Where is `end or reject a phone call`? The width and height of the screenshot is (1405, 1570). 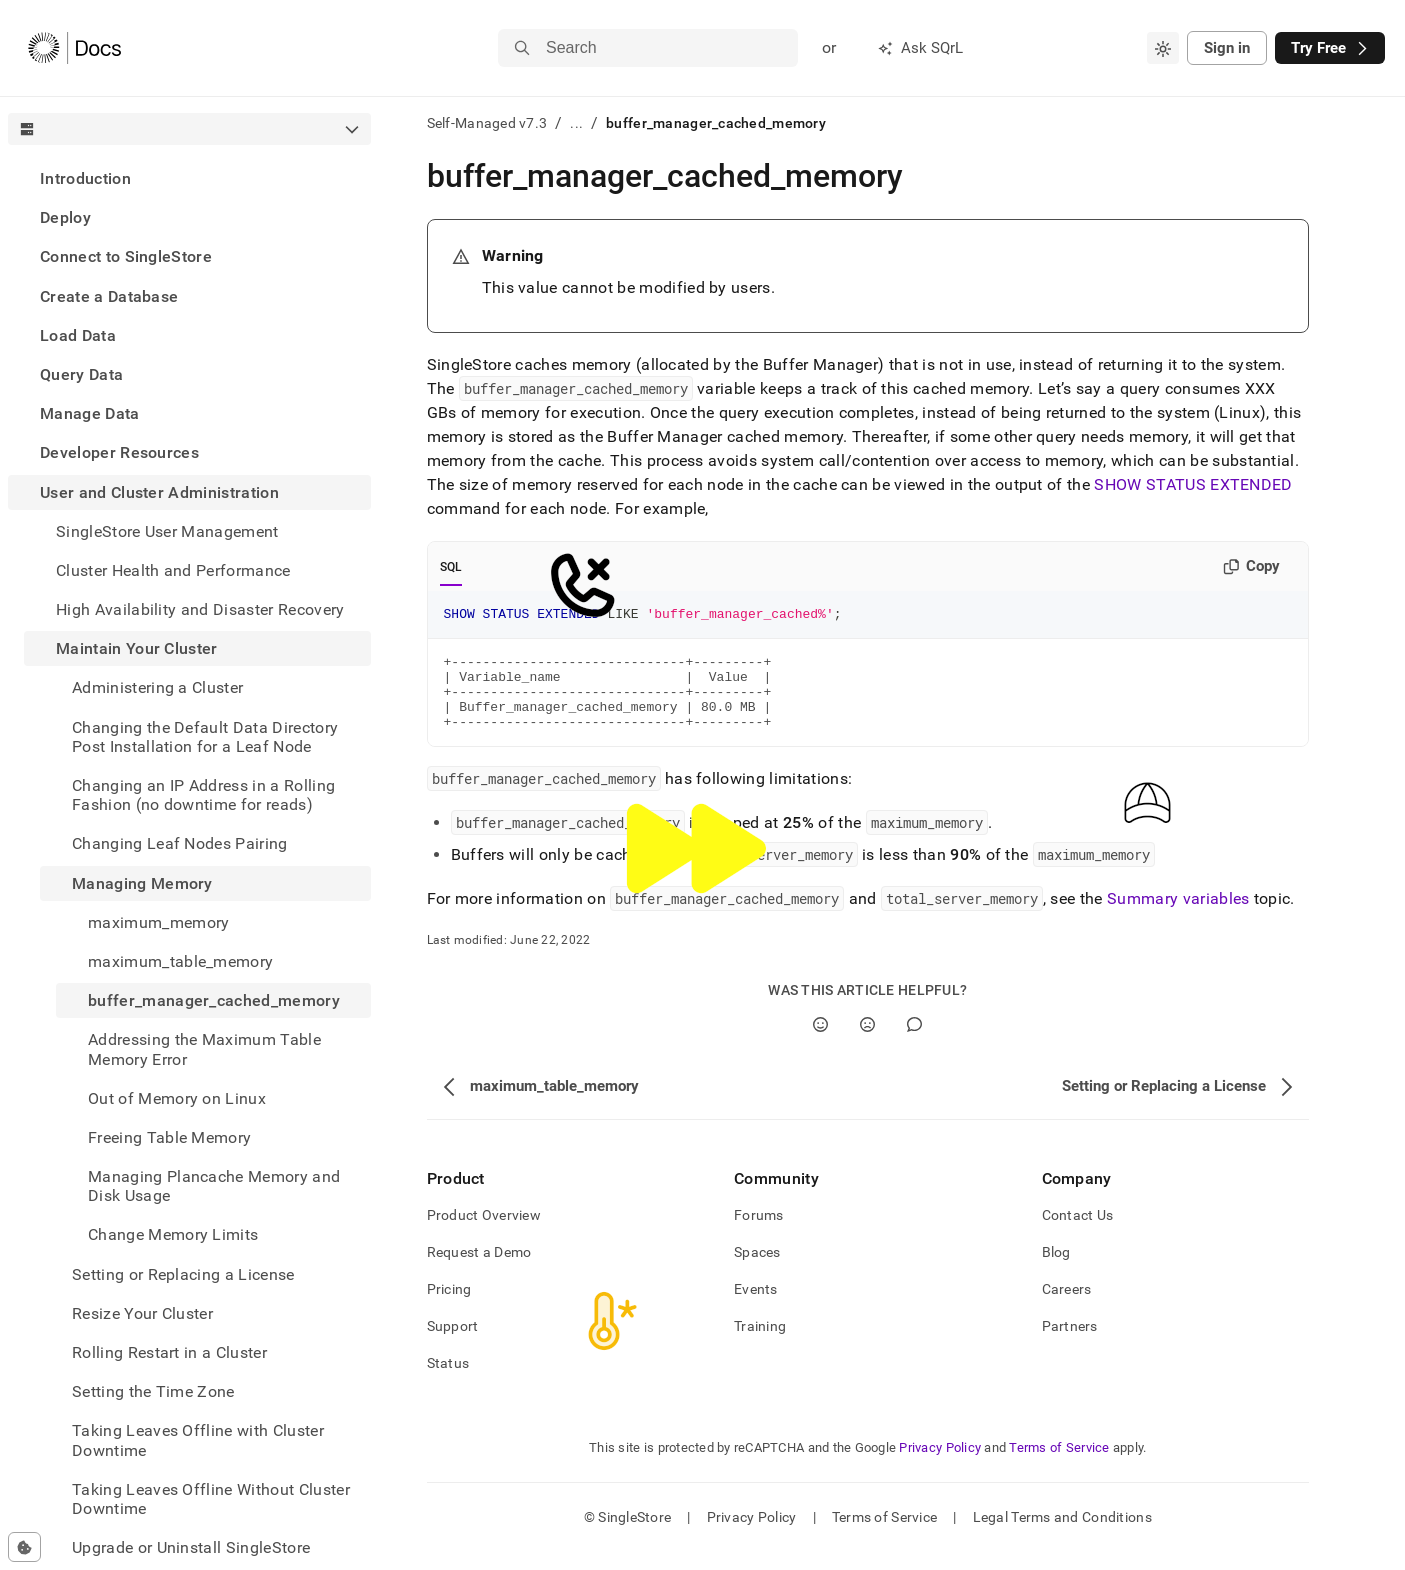
end or reject a phone call is located at coordinates (584, 584).